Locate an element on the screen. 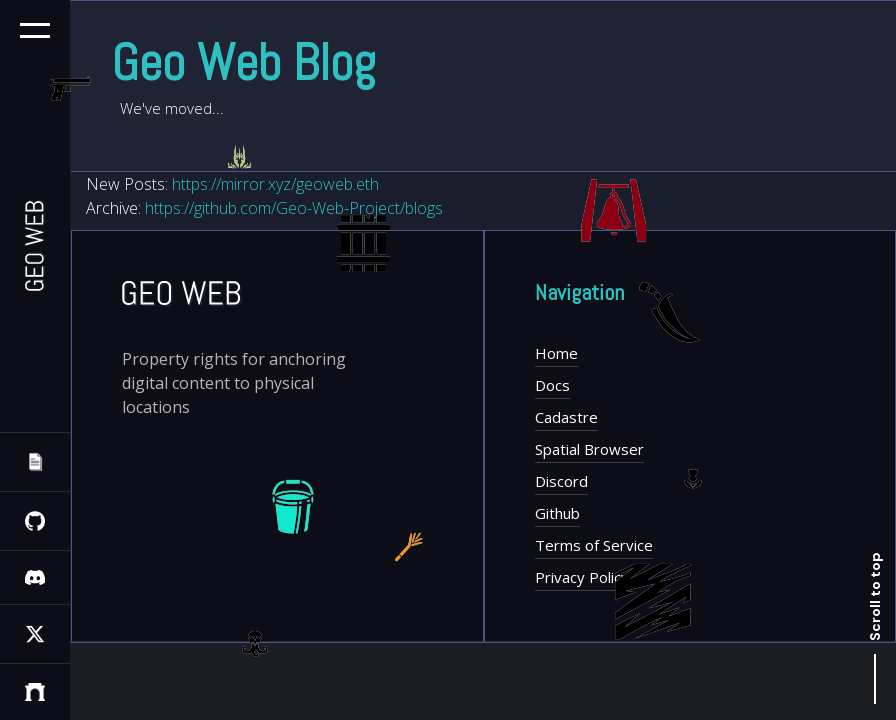 Image resolution: width=896 pixels, height=720 pixels. indicates signal interference or connection static is located at coordinates (652, 601).